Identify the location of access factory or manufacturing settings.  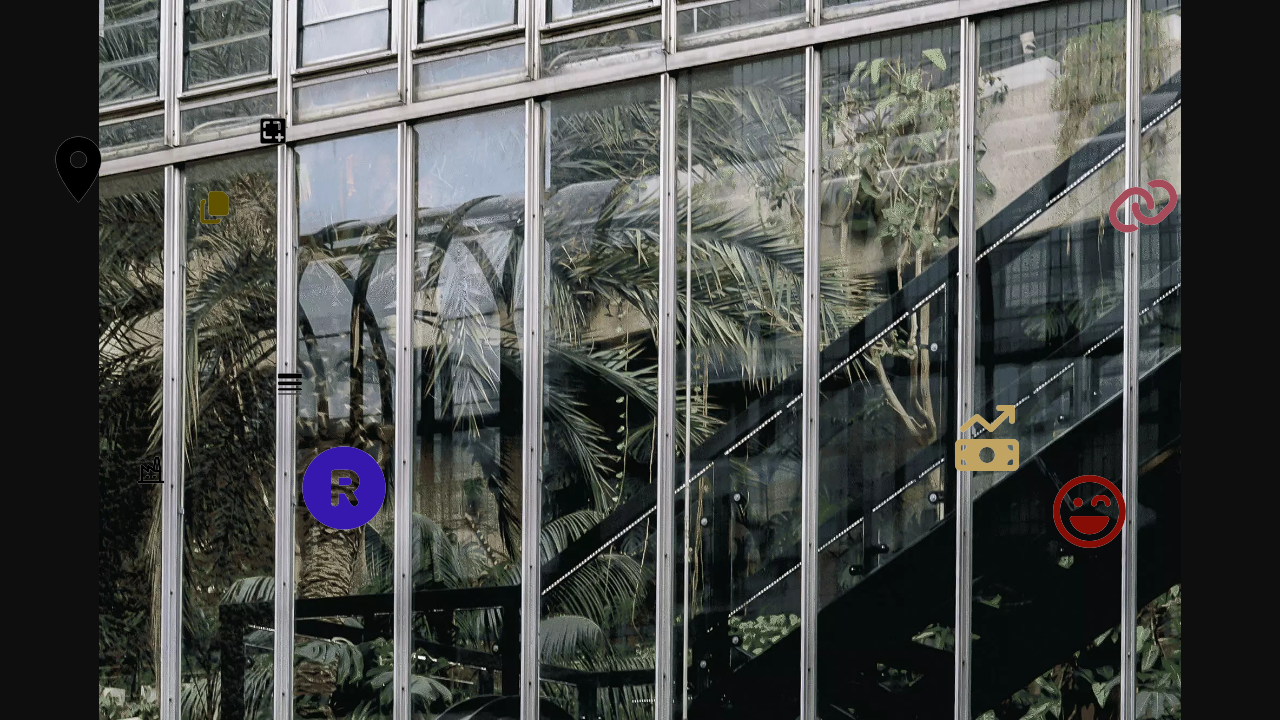
(151, 470).